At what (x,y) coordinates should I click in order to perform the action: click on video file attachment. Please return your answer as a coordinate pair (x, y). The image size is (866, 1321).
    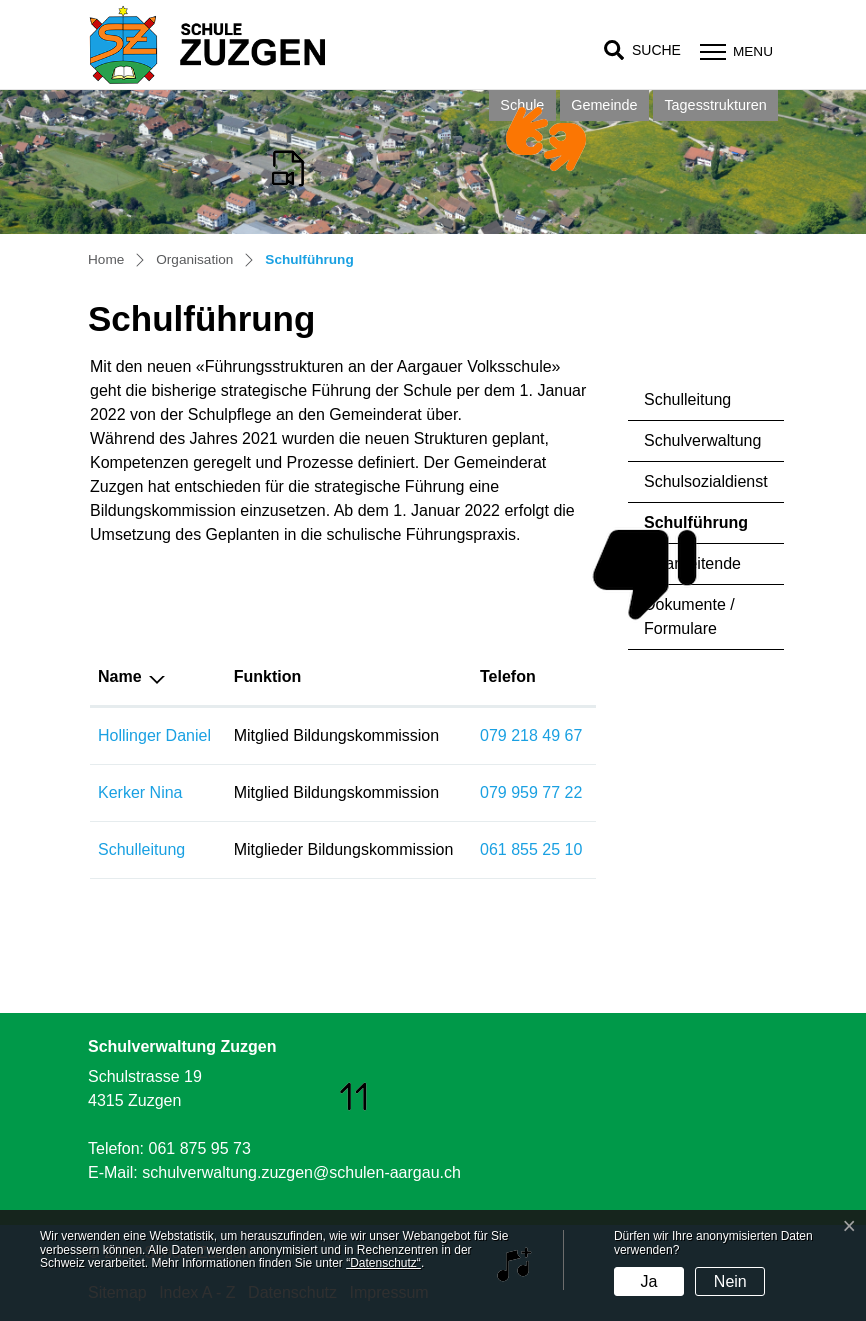
    Looking at the image, I should click on (288, 168).